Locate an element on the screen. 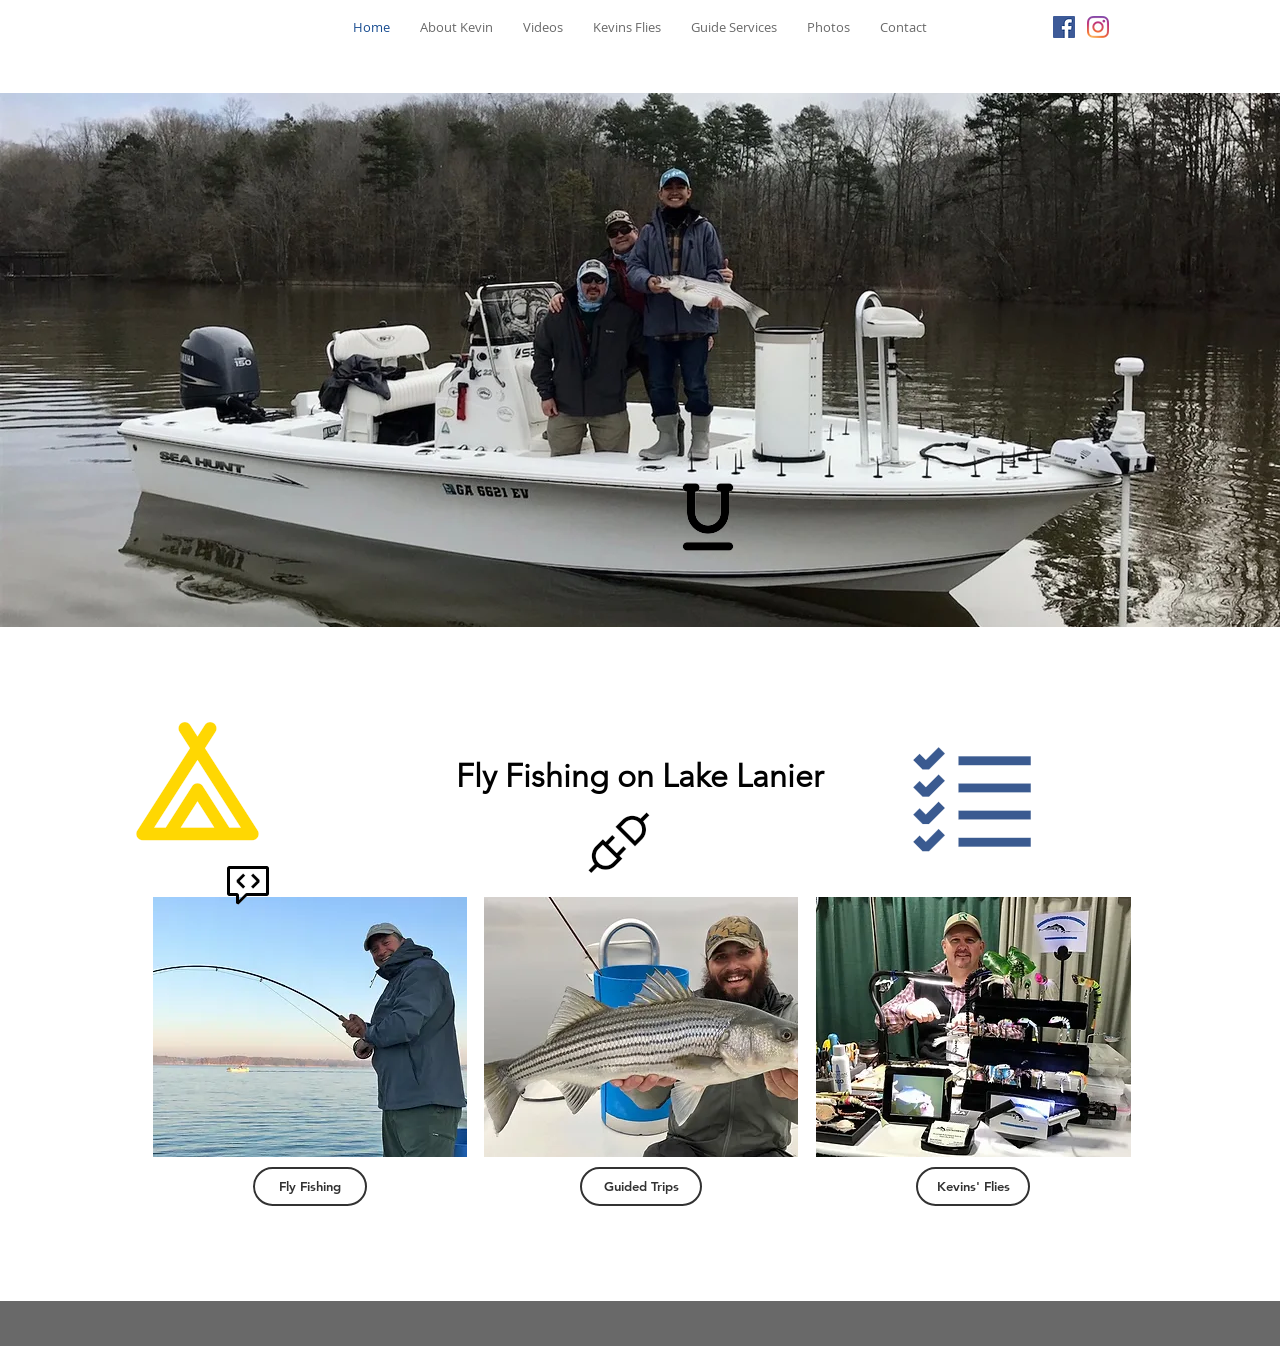 The height and width of the screenshot is (1346, 1280). access camping or outdoor activity features is located at coordinates (197, 787).